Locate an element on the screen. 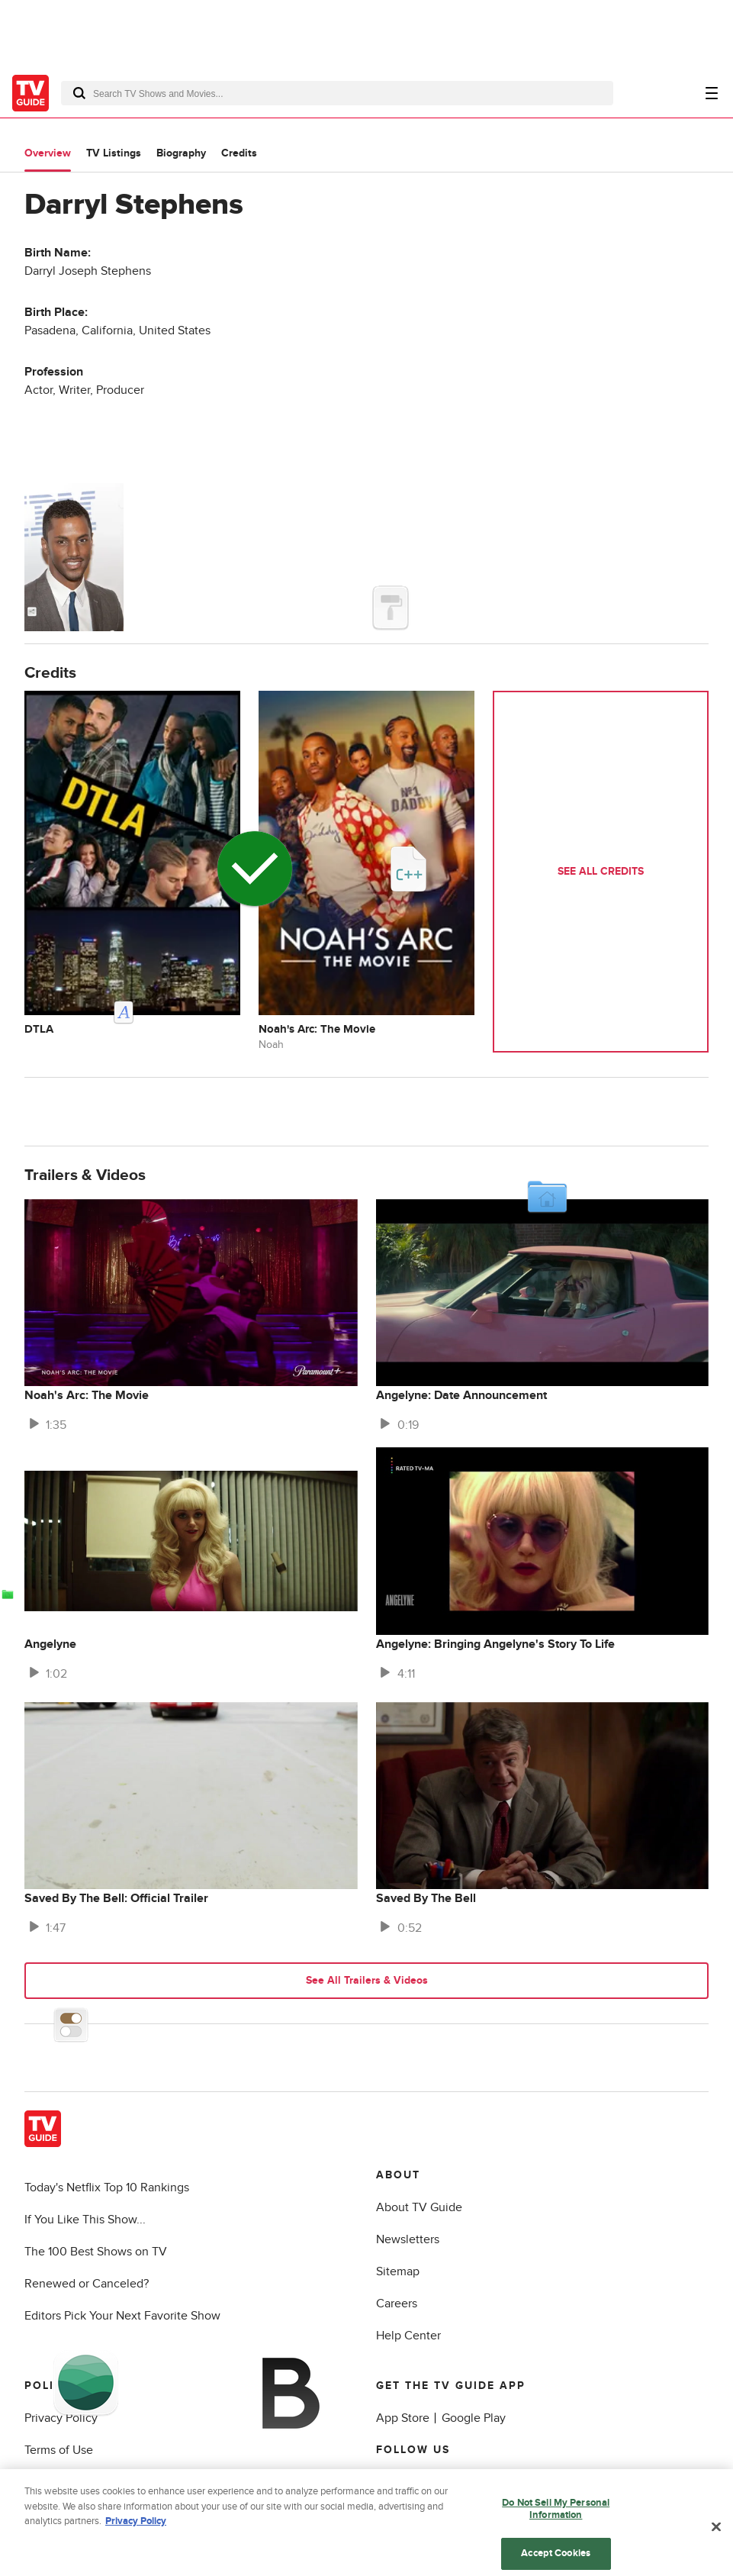 The image size is (733, 2576). a font file type indicator is located at coordinates (124, 1012).